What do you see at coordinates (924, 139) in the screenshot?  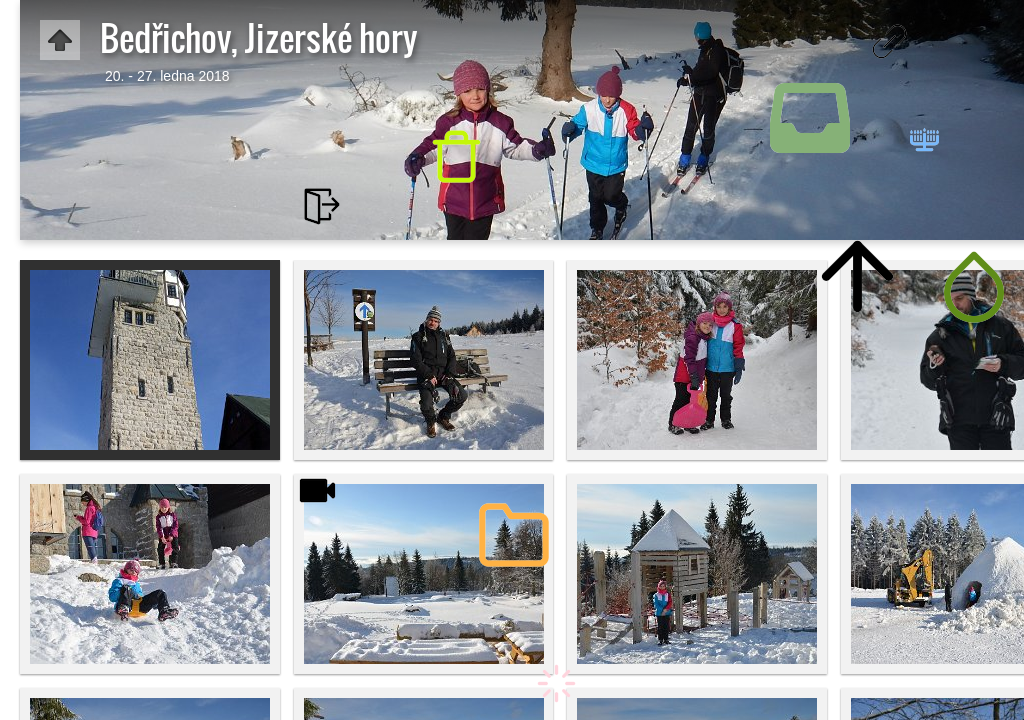 I see `indicates Hanukkah-related content or events` at bounding box center [924, 139].